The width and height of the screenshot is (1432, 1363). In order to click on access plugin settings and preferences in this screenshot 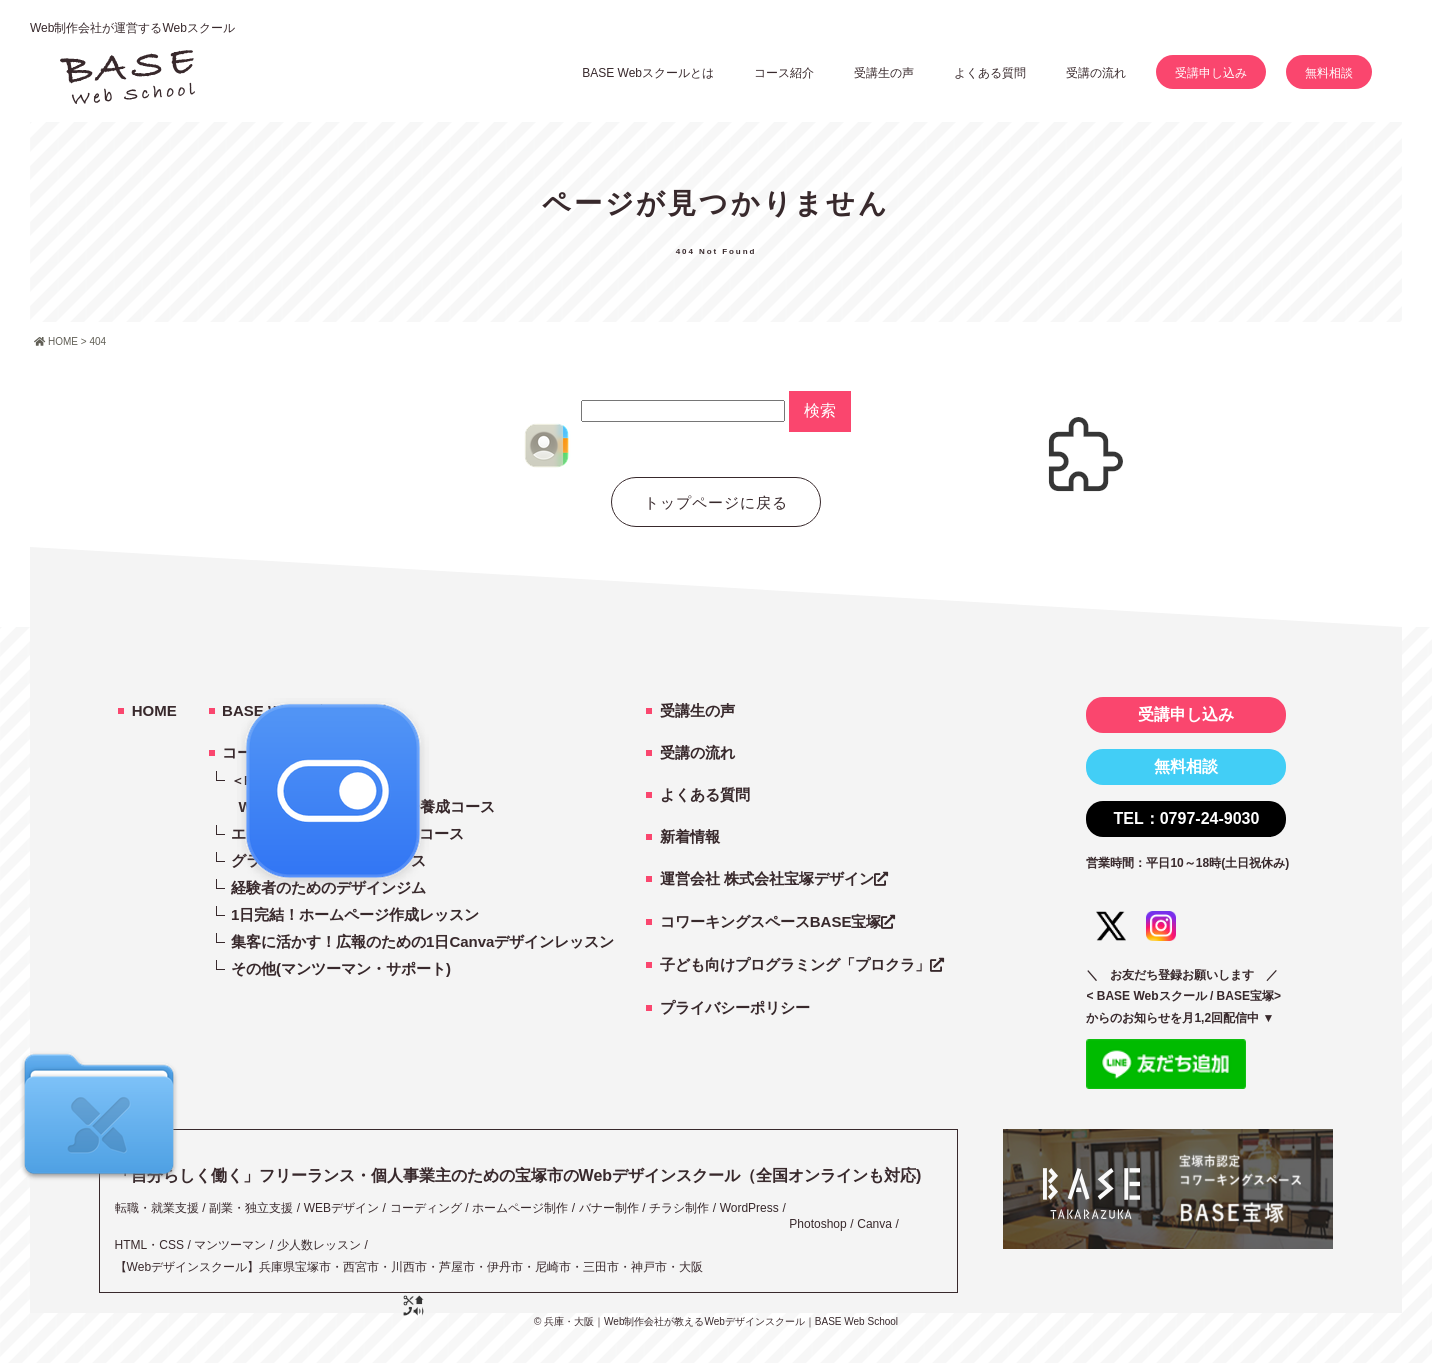, I will do `click(1083, 456)`.